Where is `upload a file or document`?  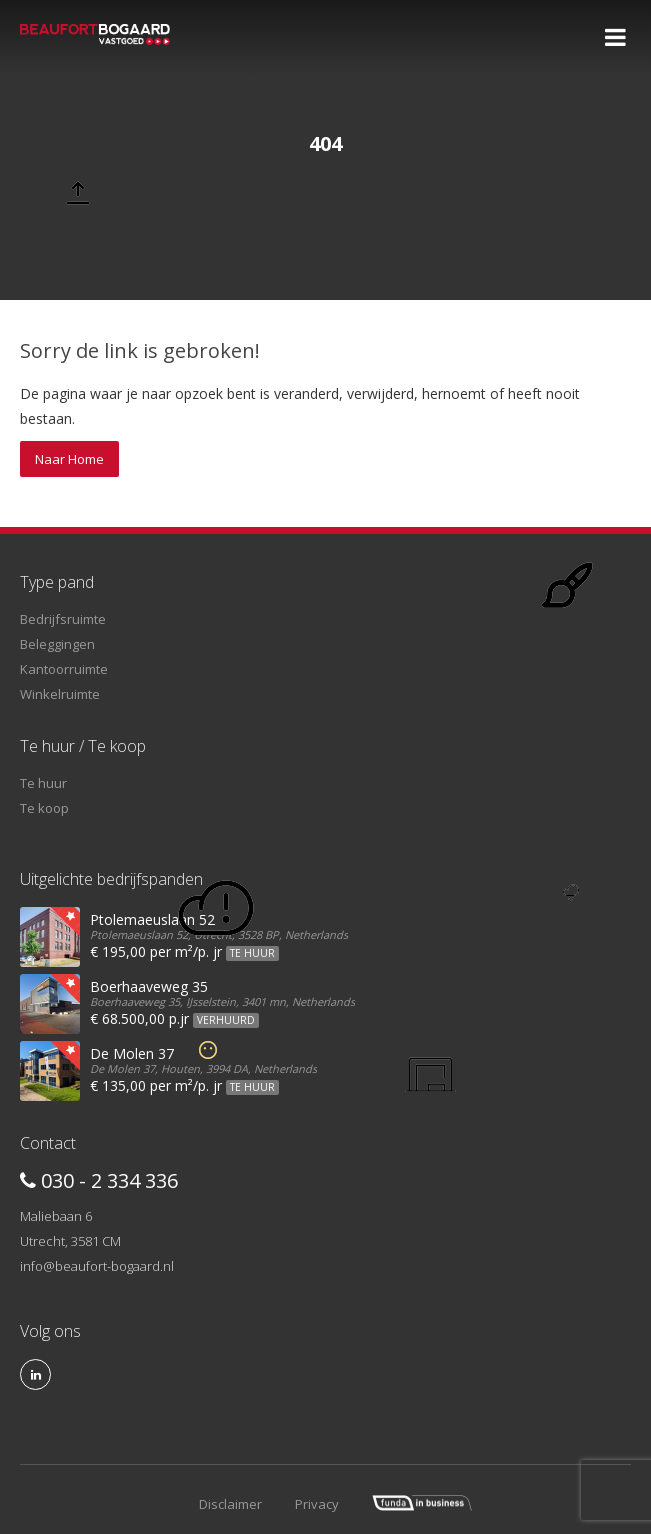 upload a file or document is located at coordinates (78, 193).